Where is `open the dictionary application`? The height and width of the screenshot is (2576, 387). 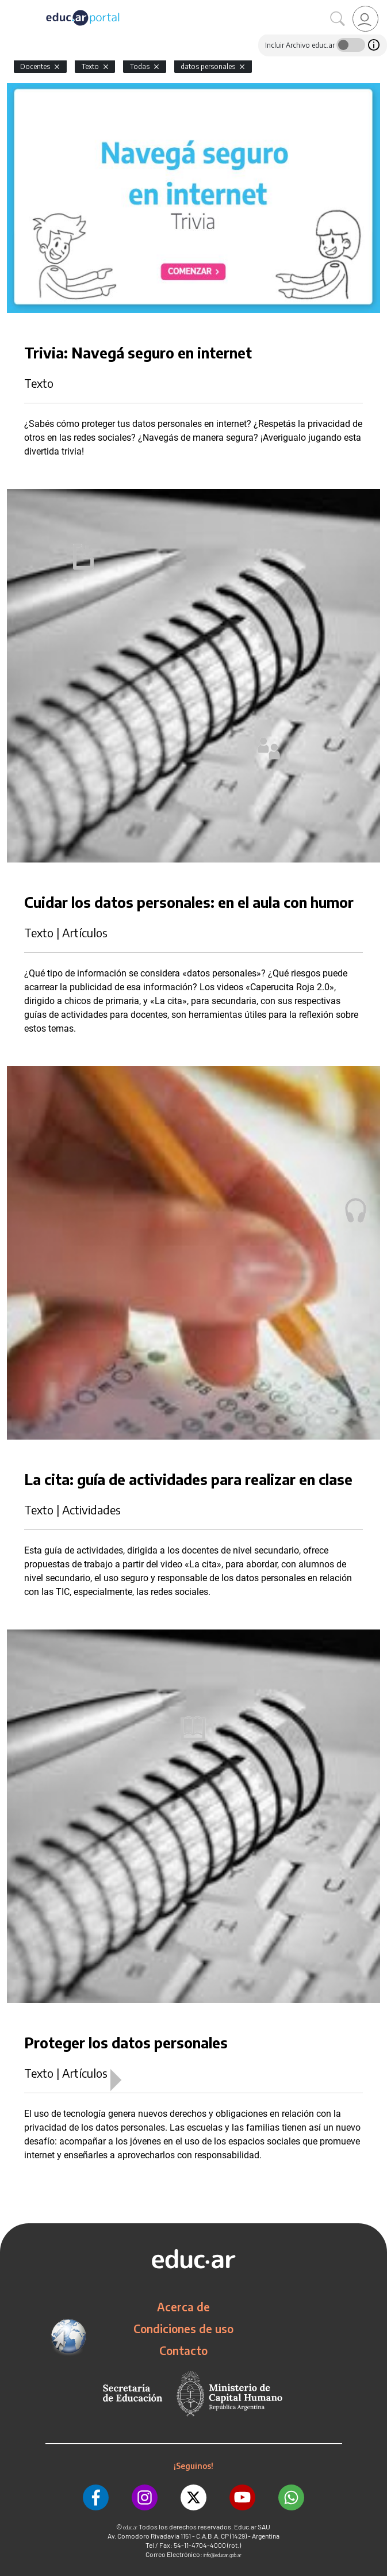
open the dictionary application is located at coordinates (194, 1728).